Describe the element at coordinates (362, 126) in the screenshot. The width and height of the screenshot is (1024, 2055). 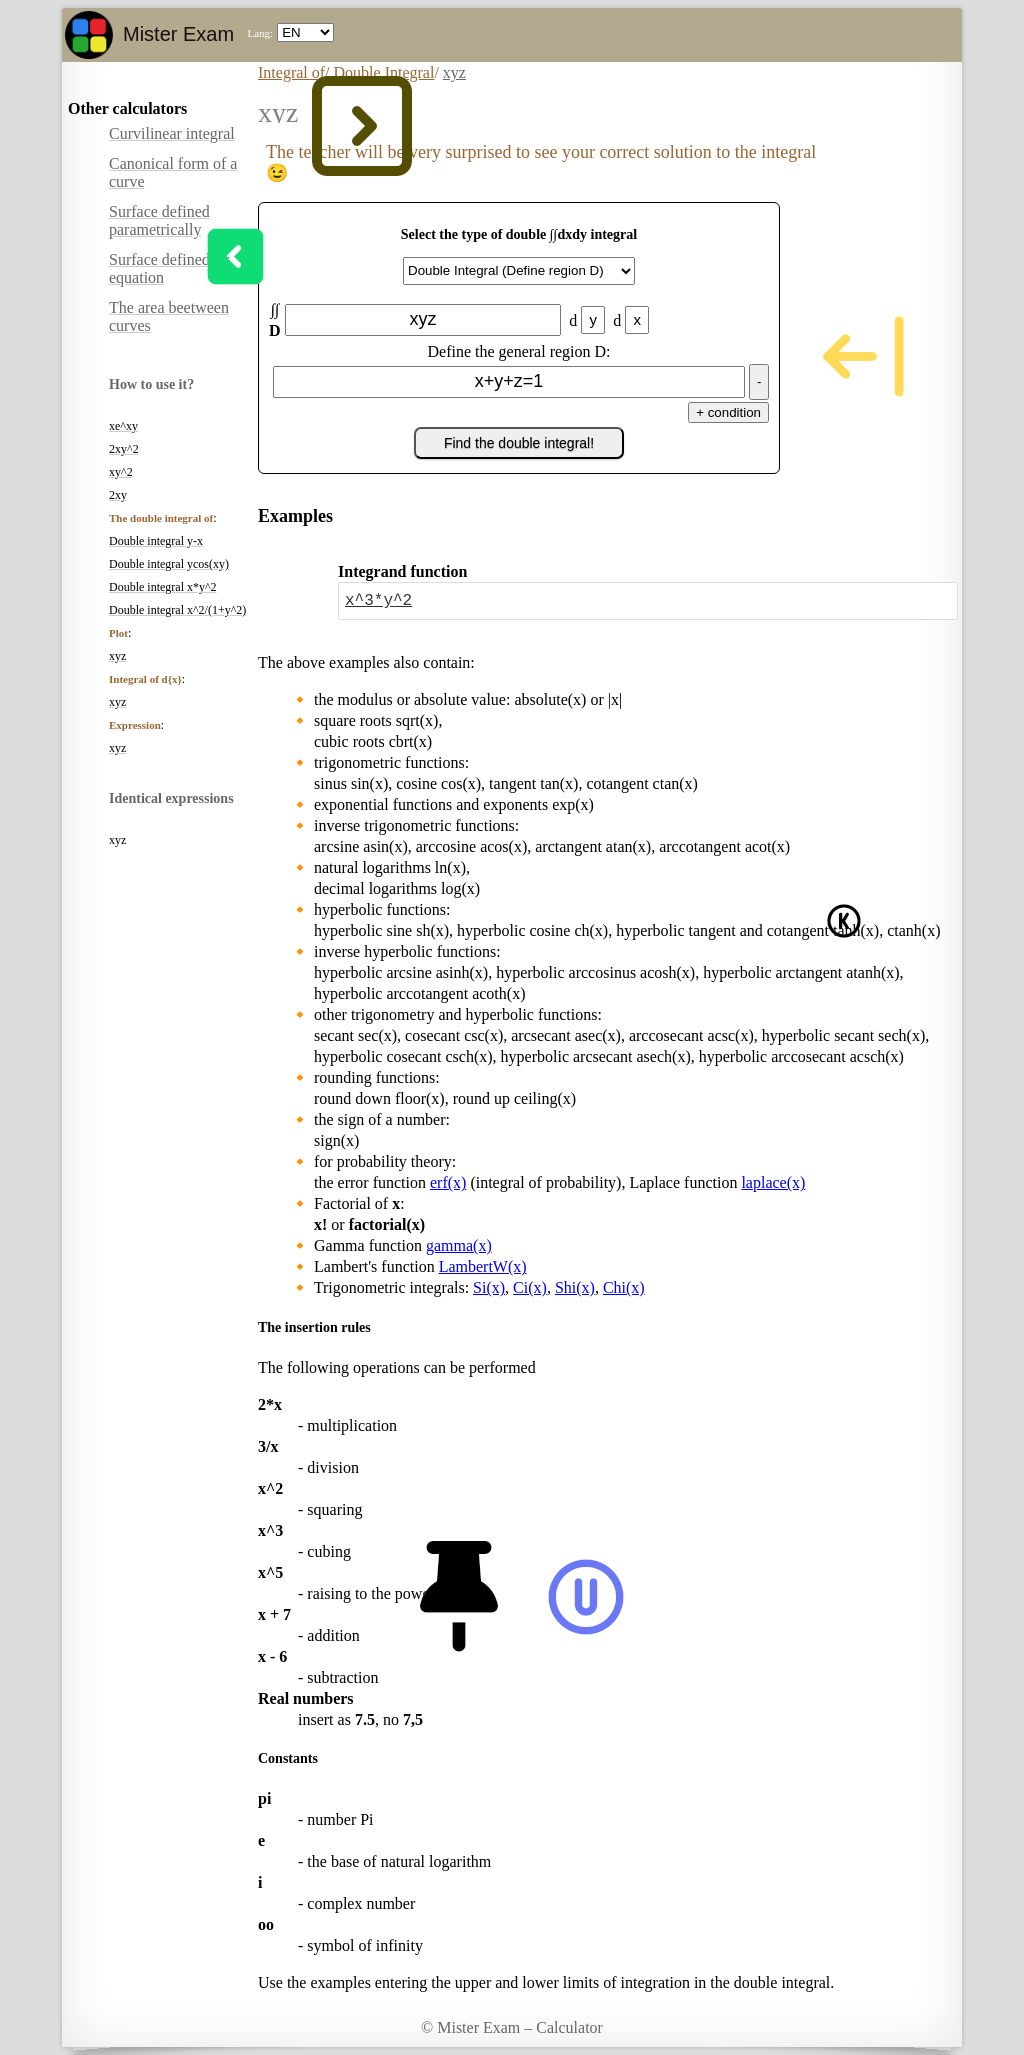
I see `navigate to the next item or page` at that location.